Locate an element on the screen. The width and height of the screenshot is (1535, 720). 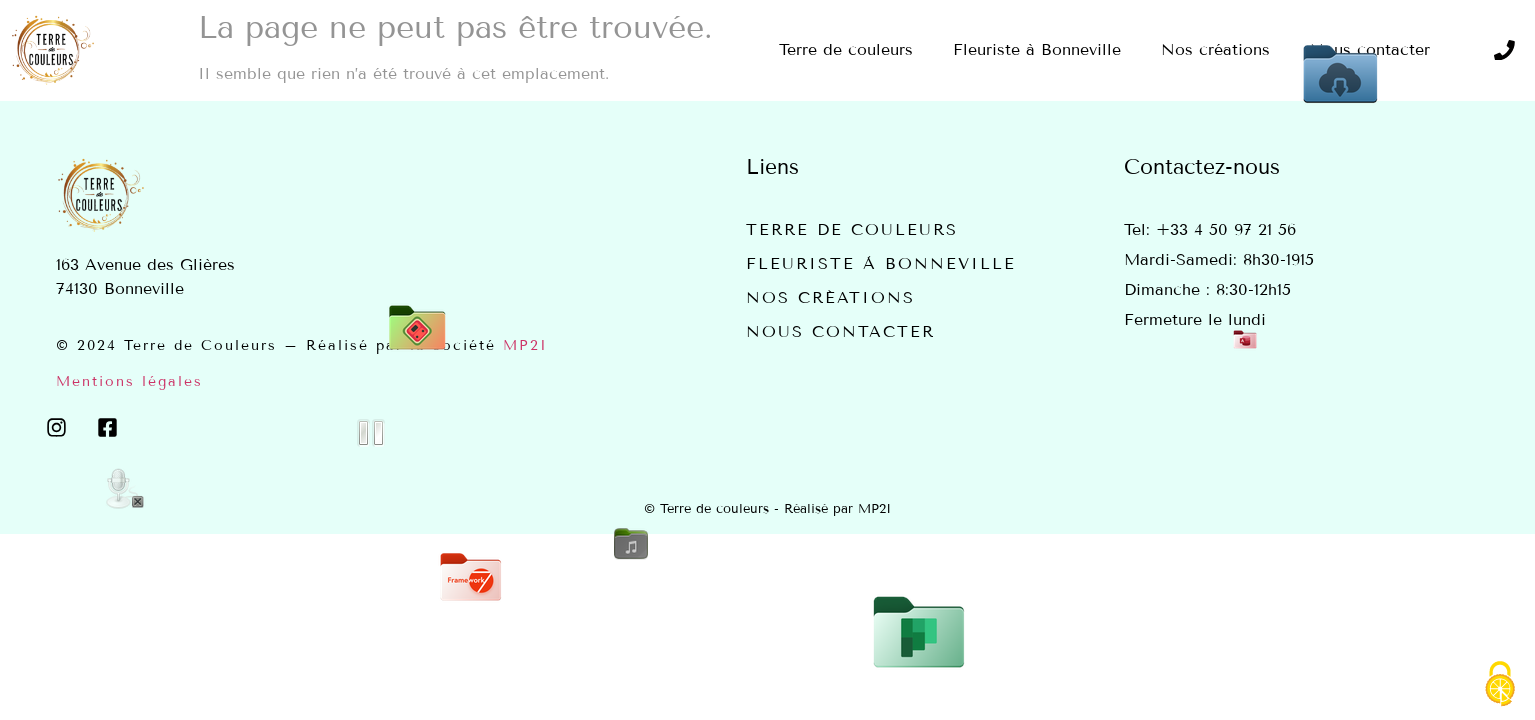
microphone is muted is located at coordinates (125, 489).